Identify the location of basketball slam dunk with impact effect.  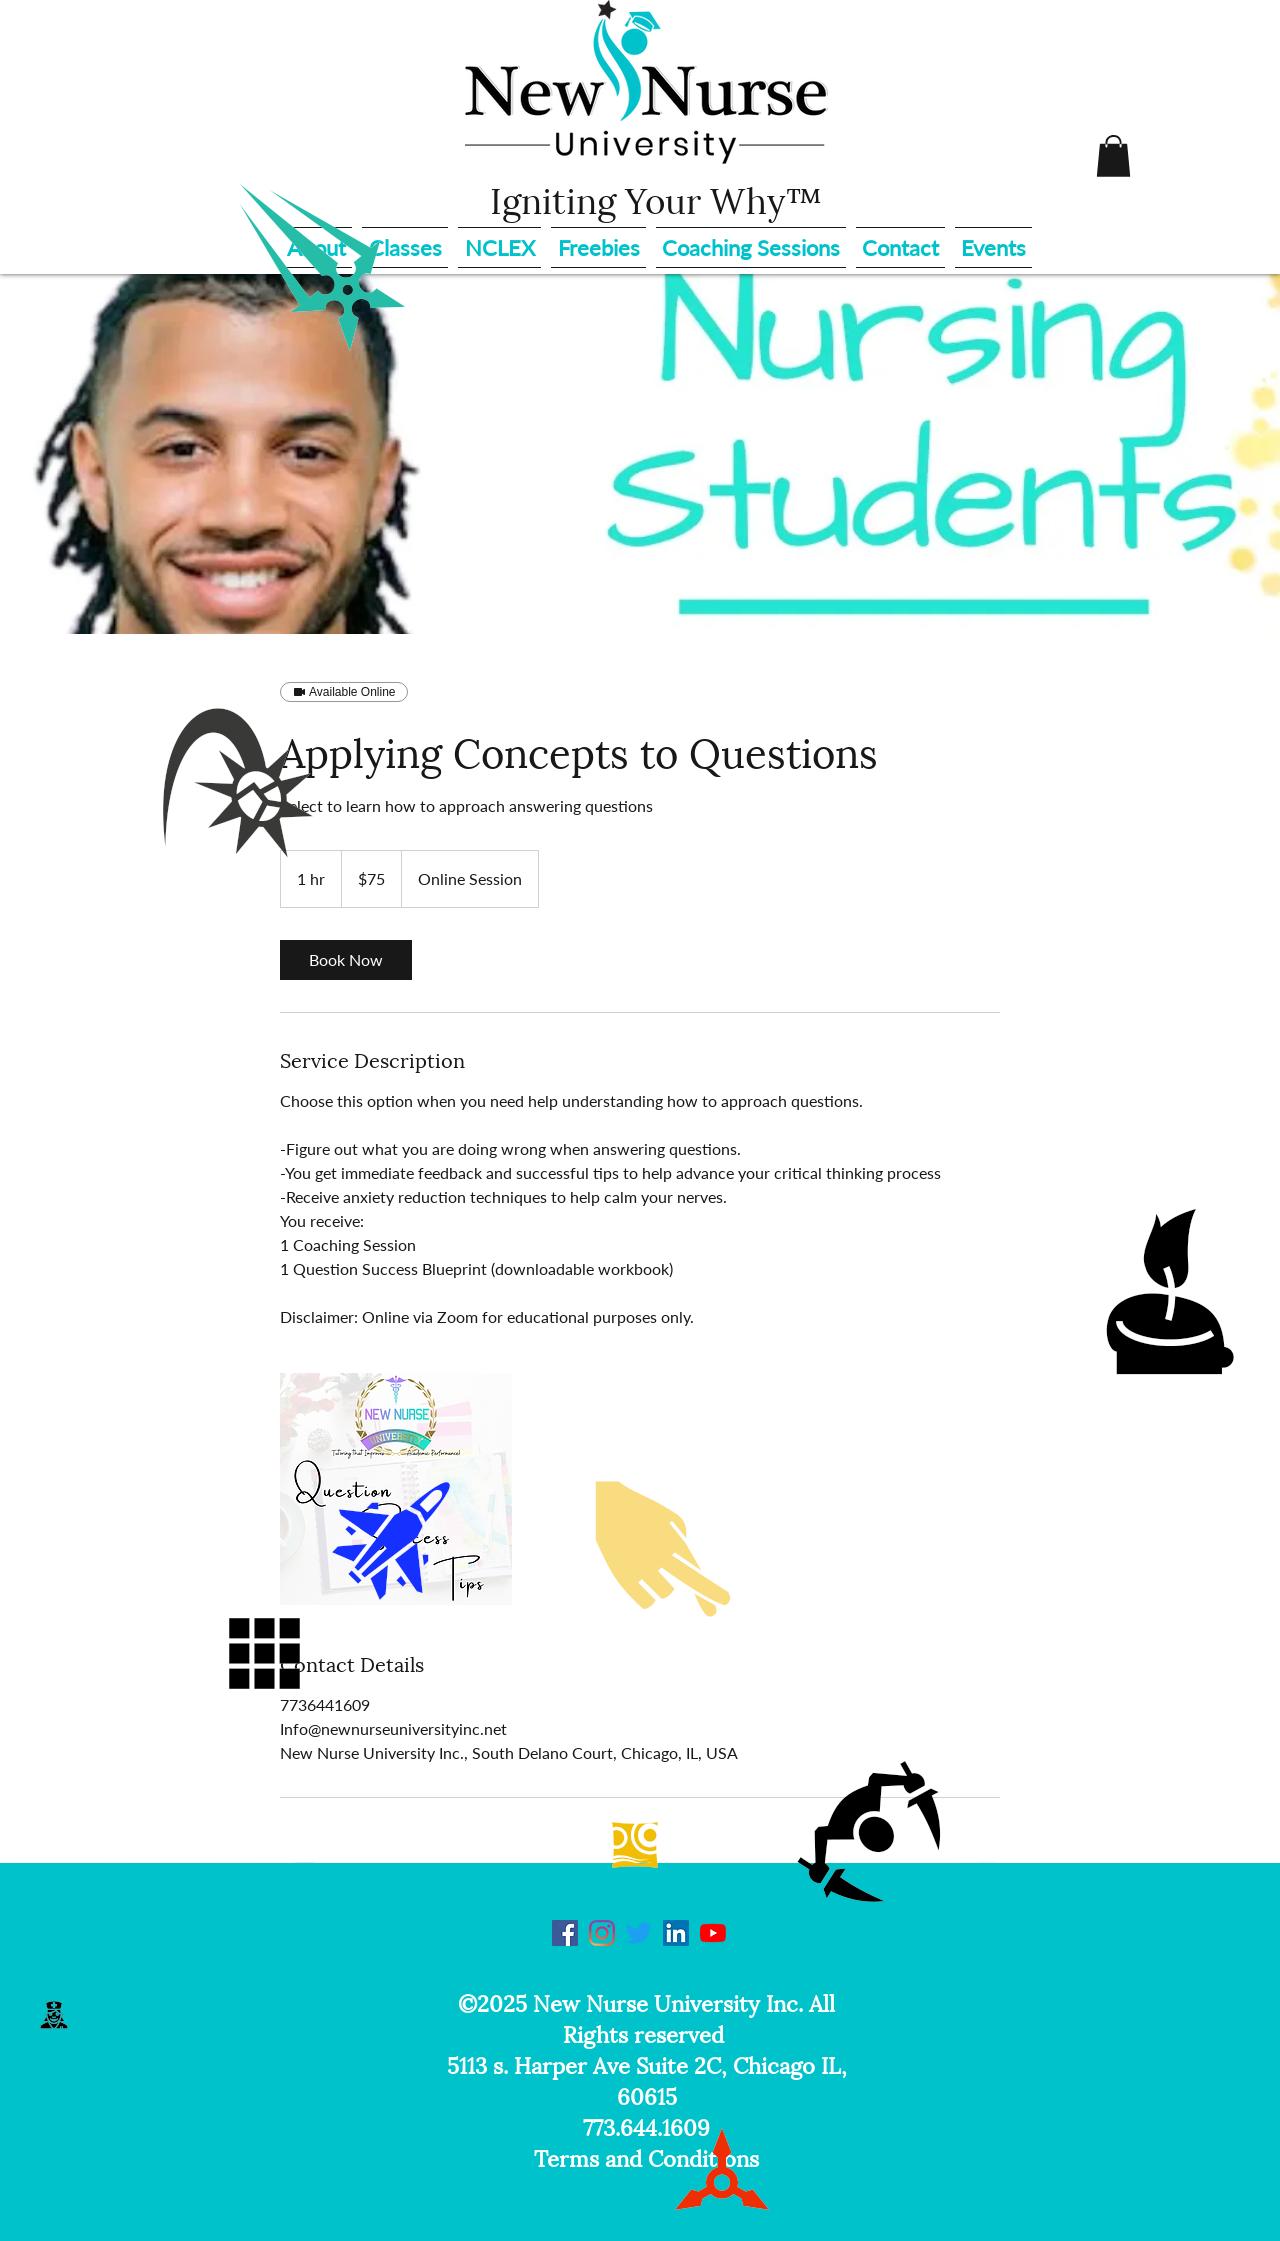
(236, 782).